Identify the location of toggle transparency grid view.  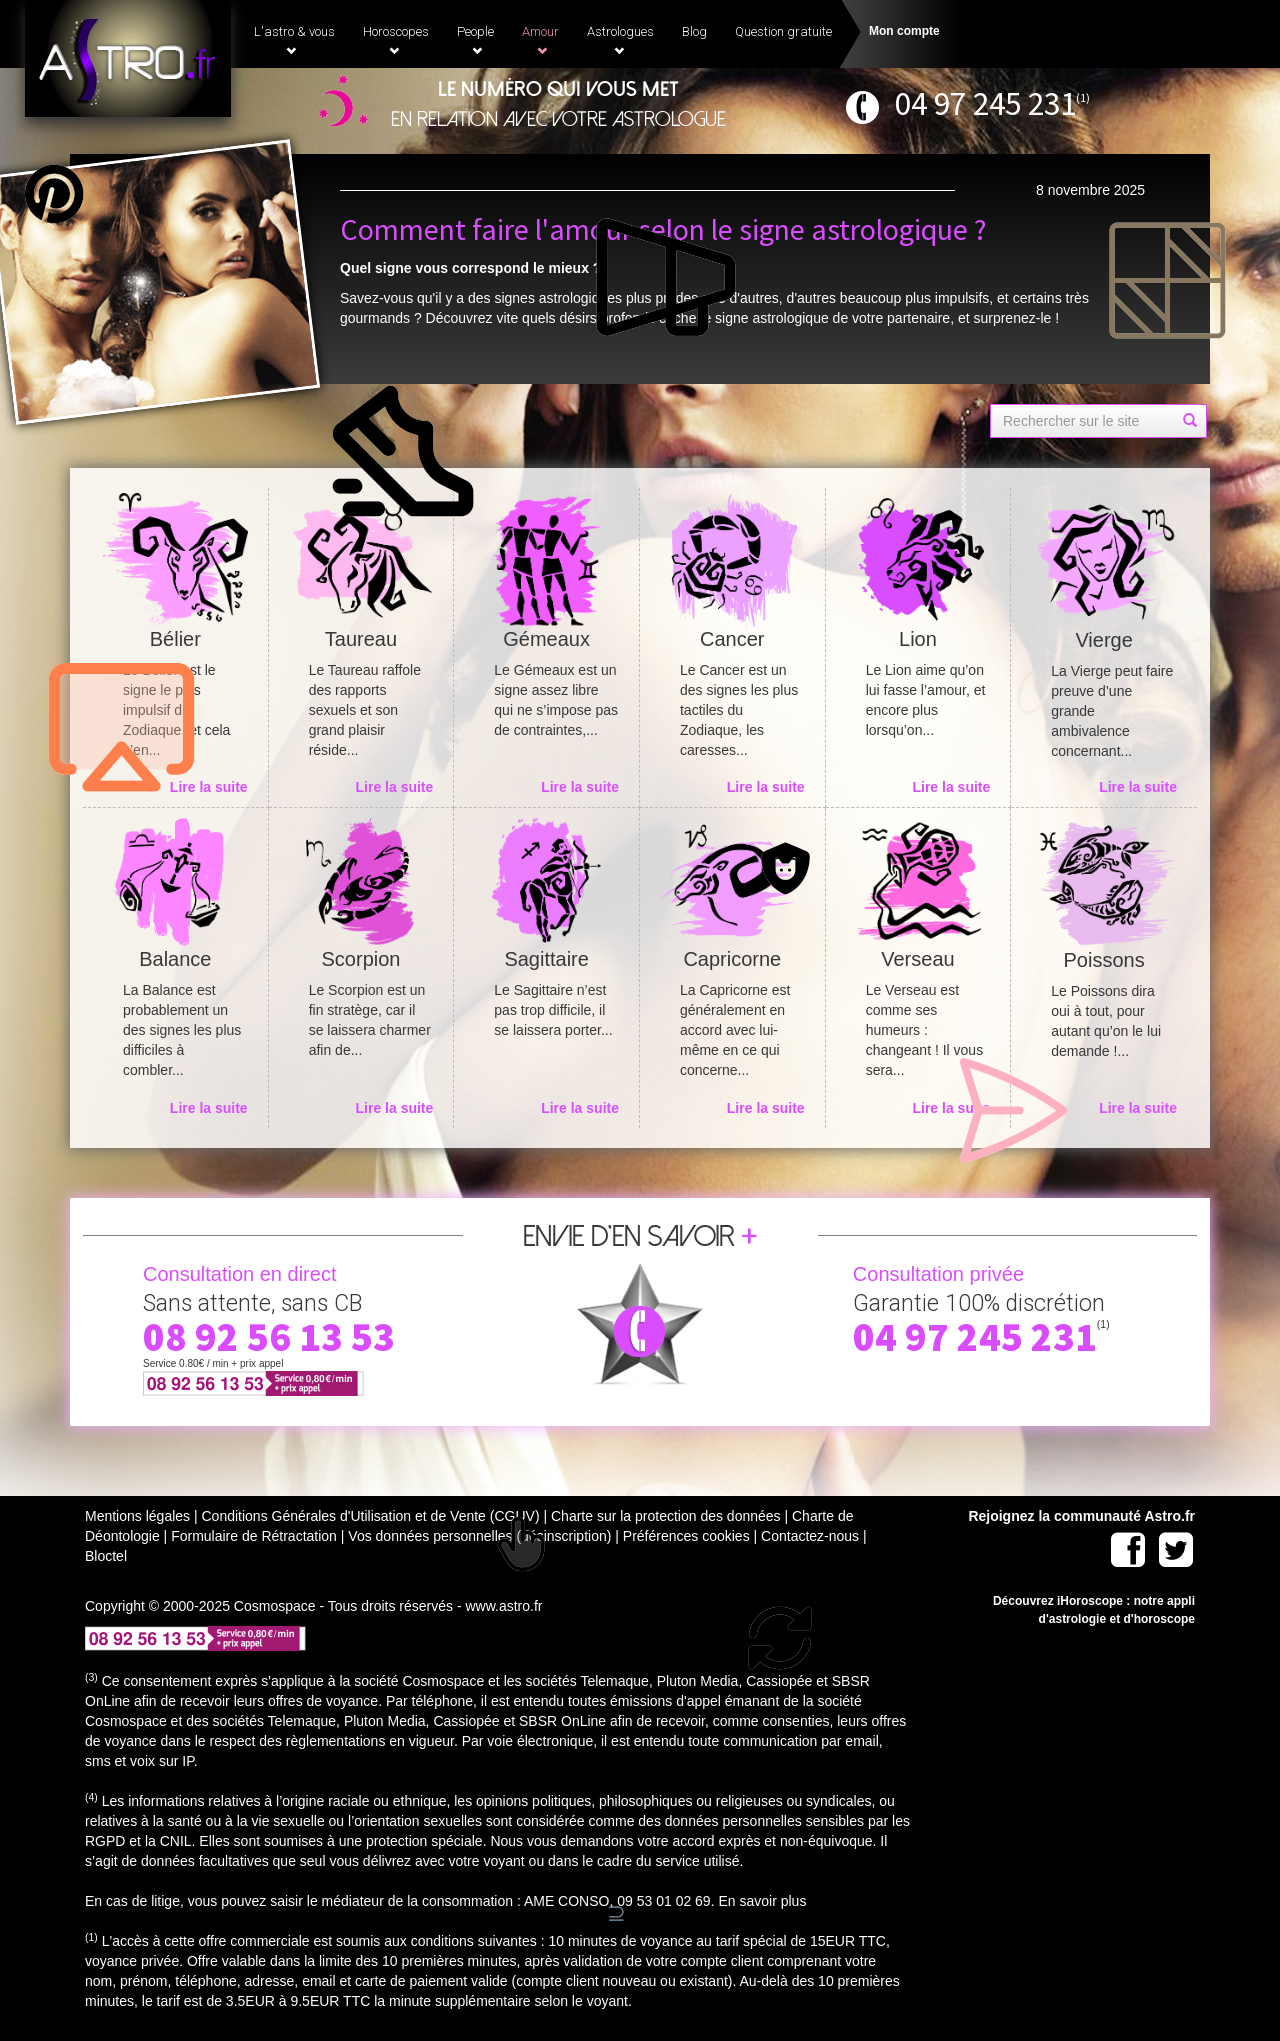
(1167, 280).